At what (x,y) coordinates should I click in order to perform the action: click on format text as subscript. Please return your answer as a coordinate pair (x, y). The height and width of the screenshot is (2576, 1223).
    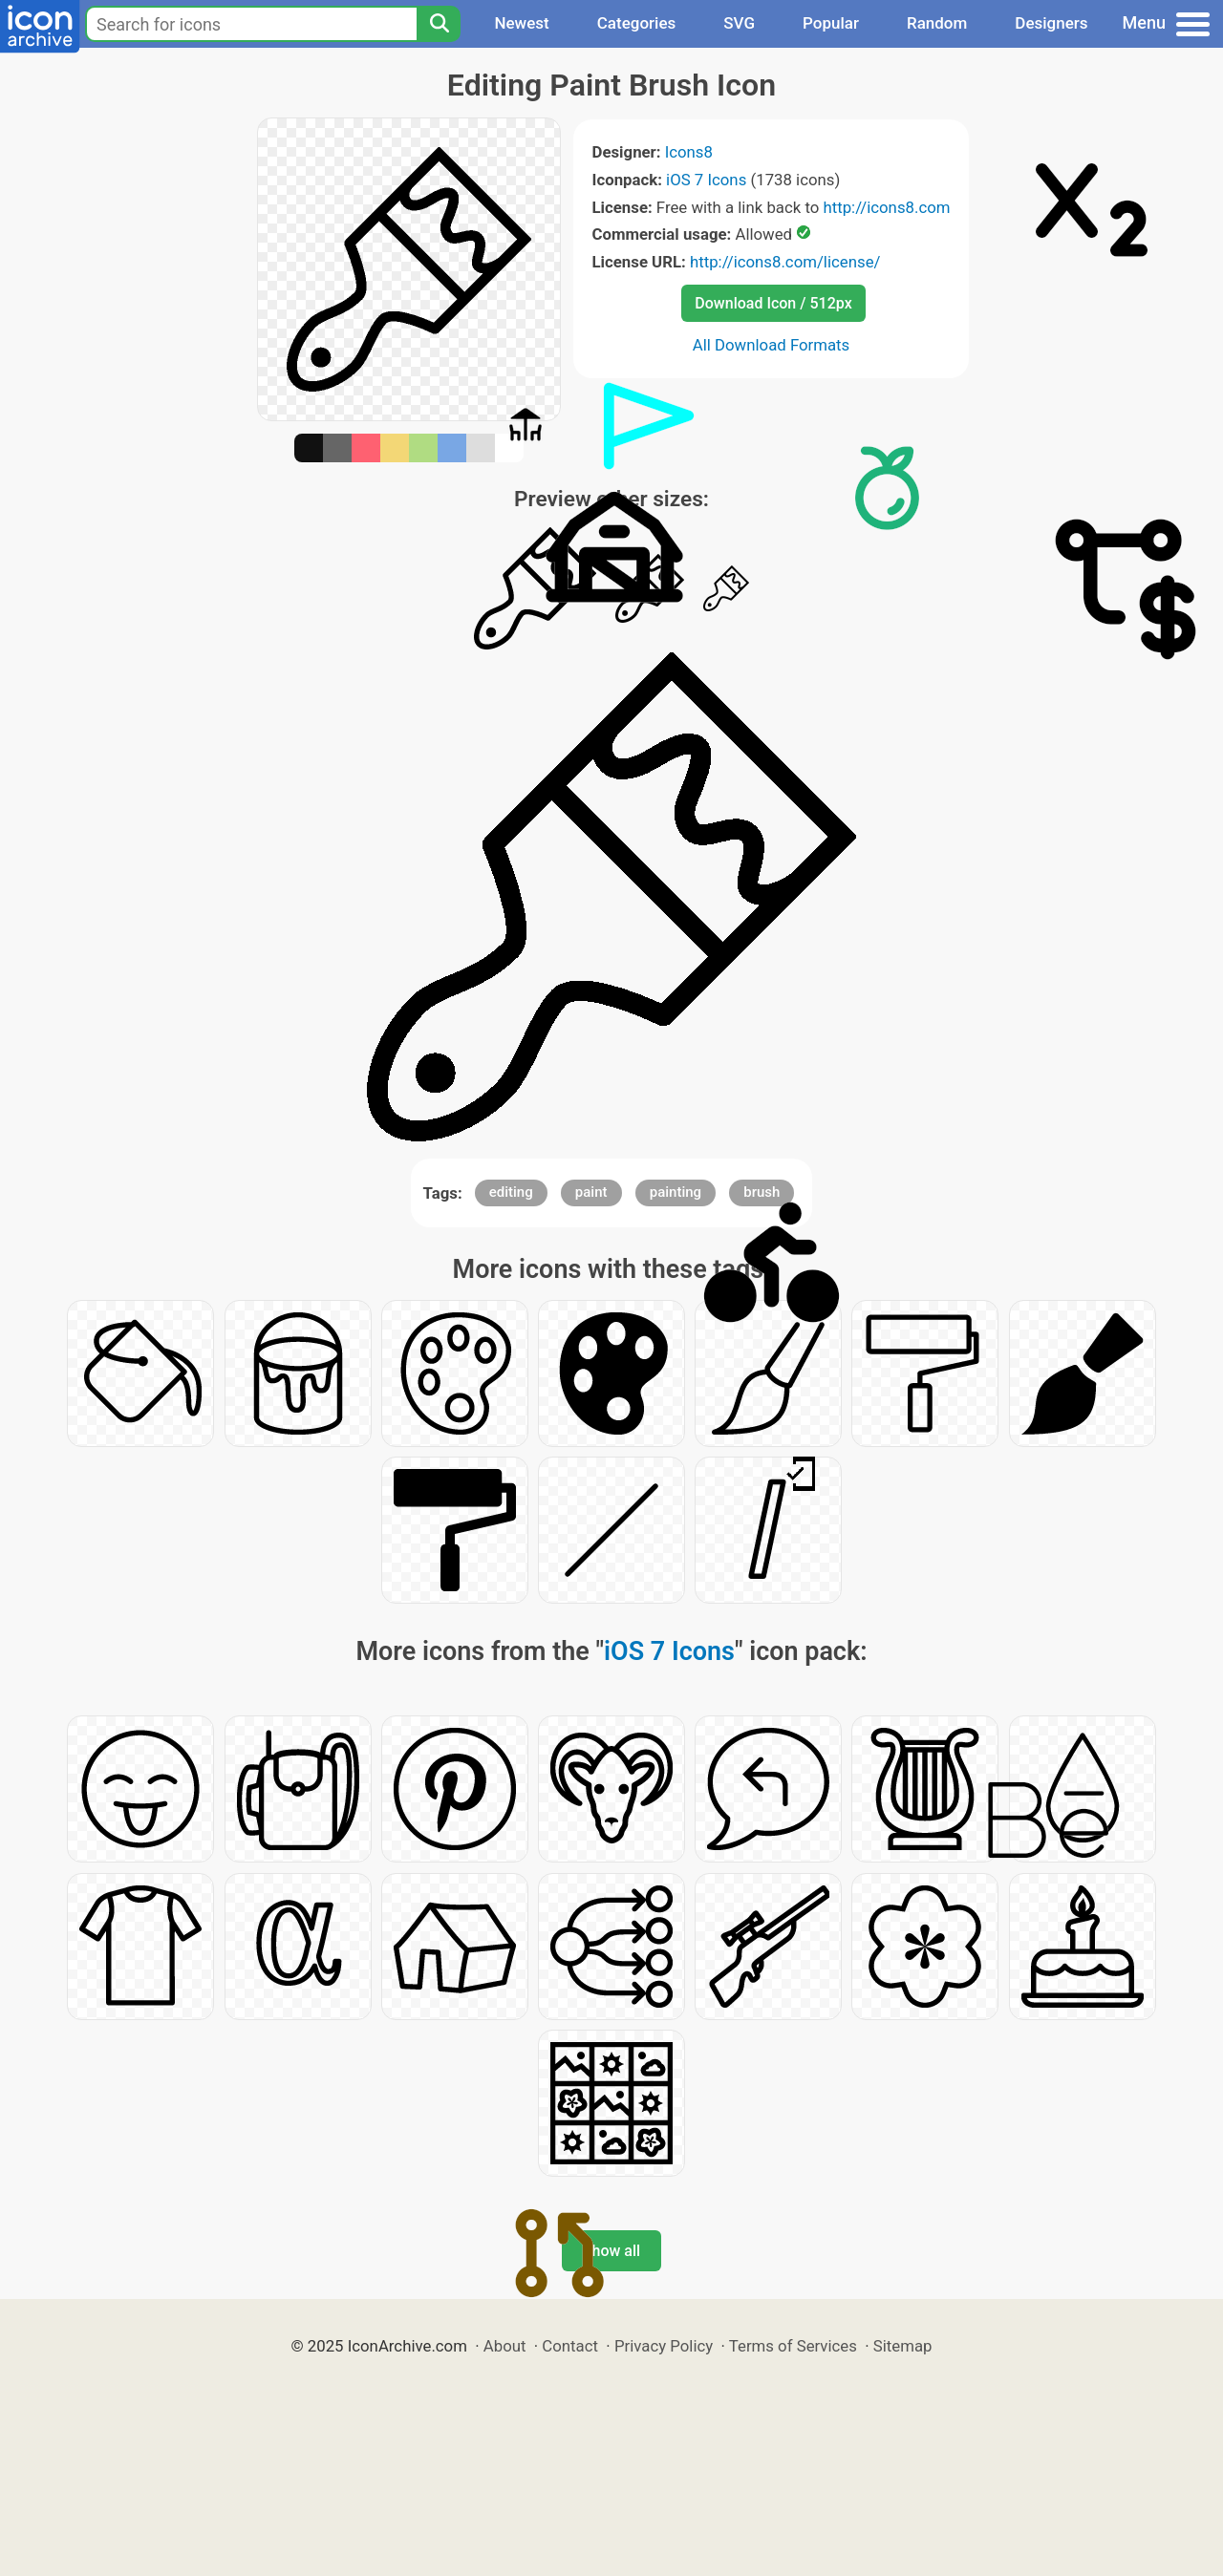
    Looking at the image, I should click on (1085, 201).